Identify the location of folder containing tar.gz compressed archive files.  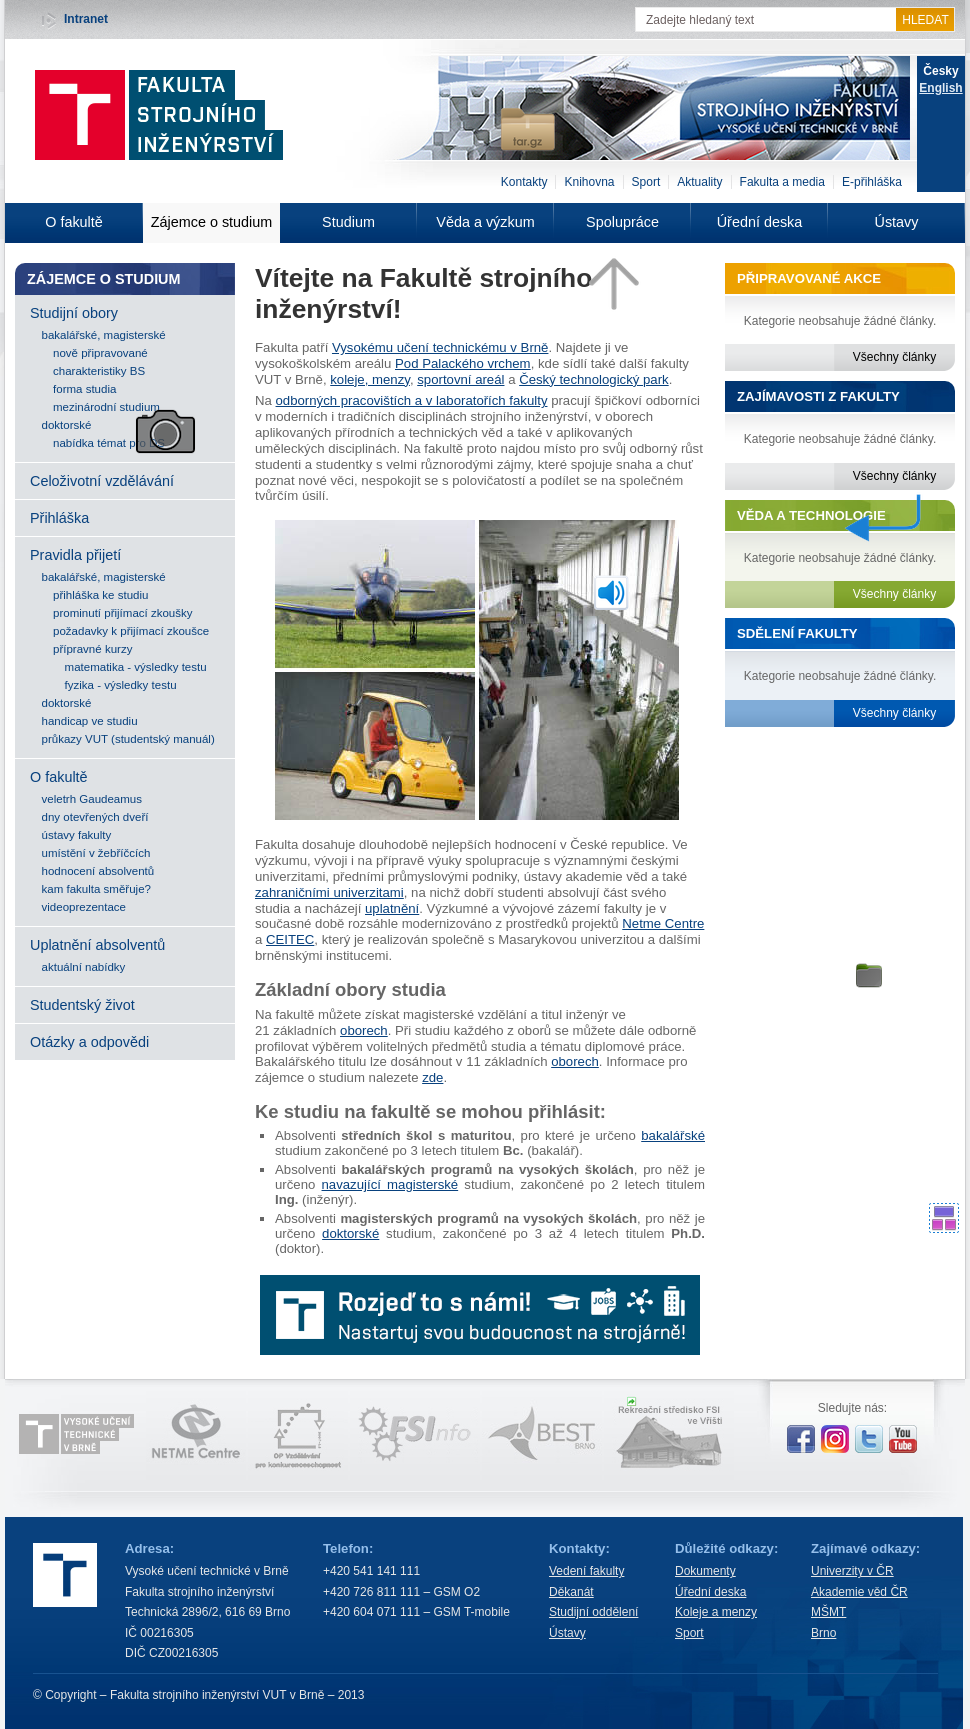
(527, 130).